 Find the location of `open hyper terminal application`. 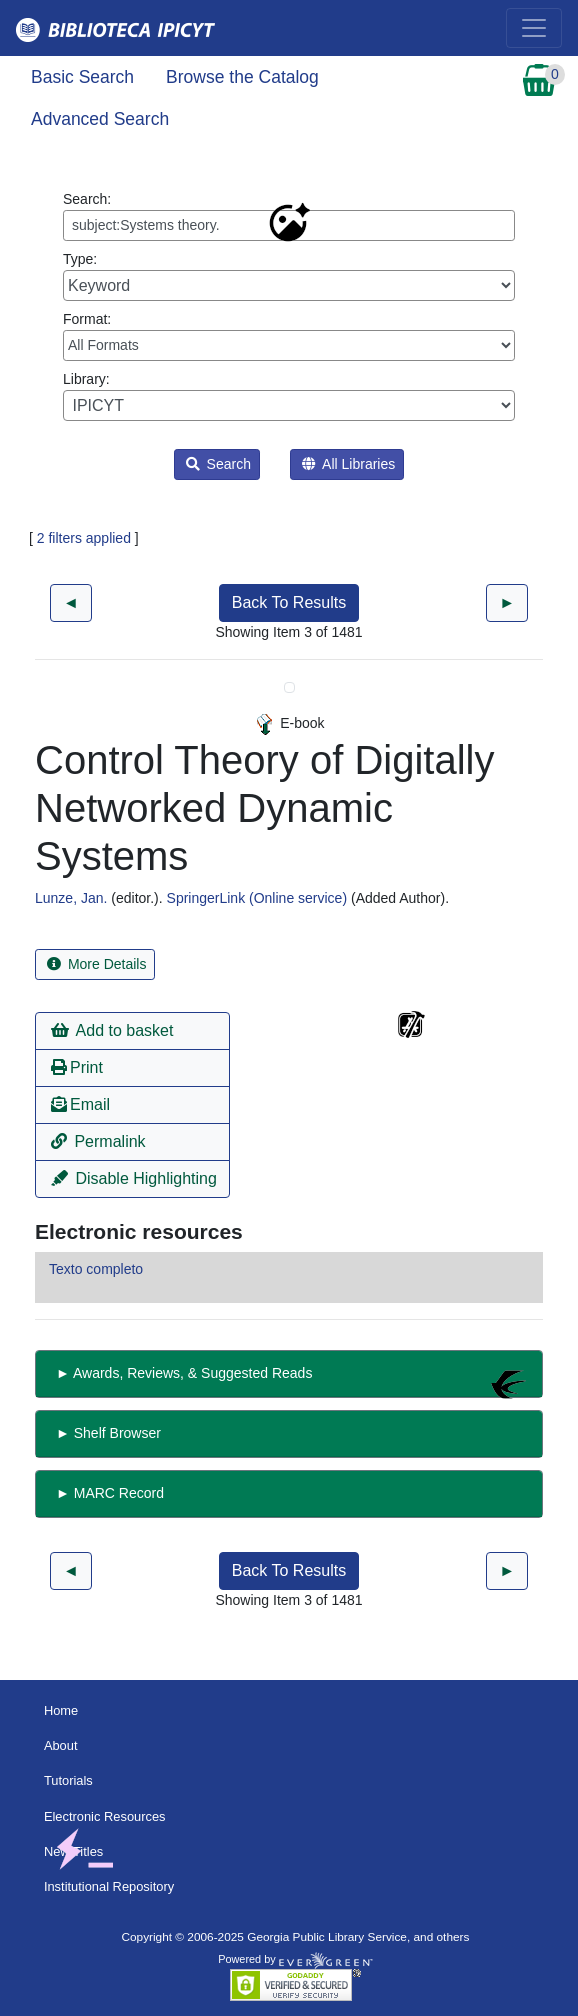

open hyper terminal application is located at coordinates (85, 1849).